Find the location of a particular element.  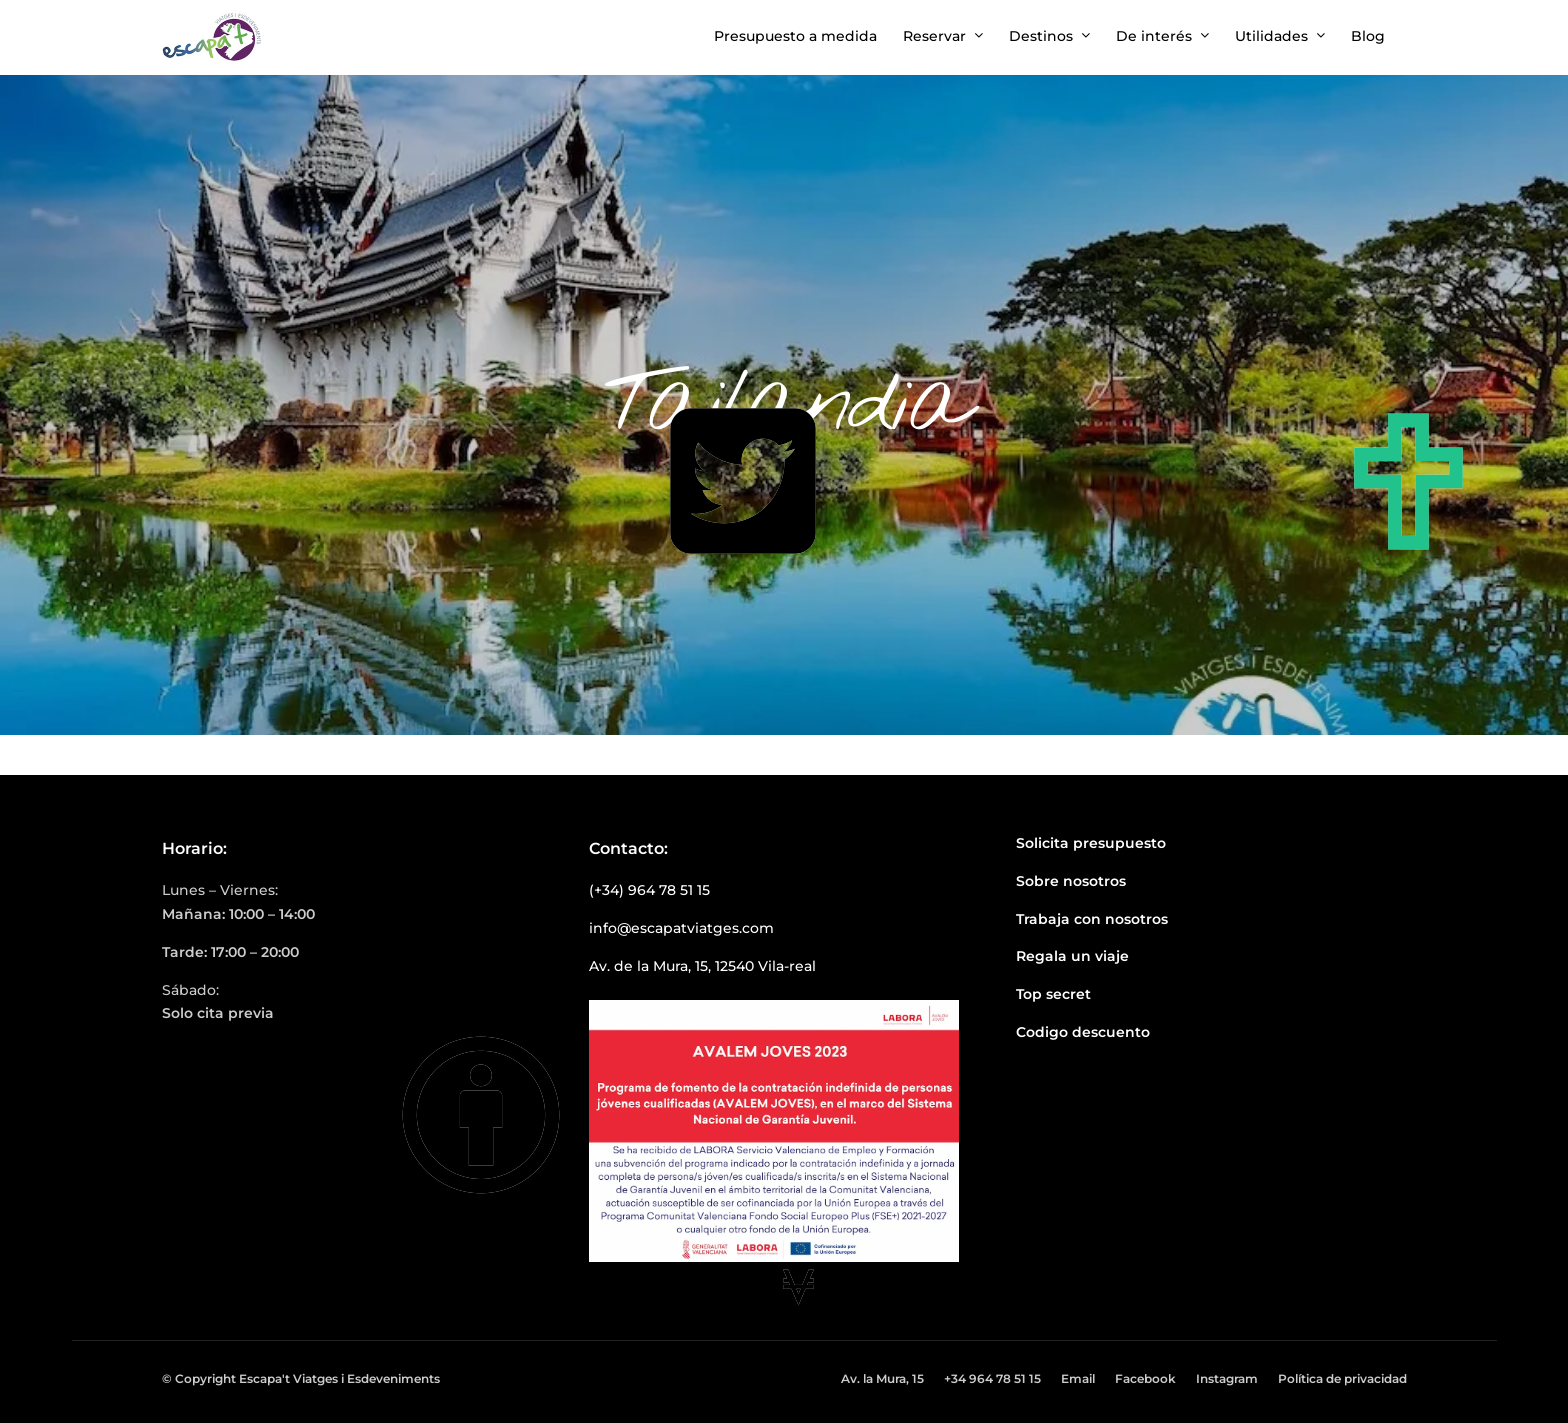

share to Twitter is located at coordinates (743, 481).